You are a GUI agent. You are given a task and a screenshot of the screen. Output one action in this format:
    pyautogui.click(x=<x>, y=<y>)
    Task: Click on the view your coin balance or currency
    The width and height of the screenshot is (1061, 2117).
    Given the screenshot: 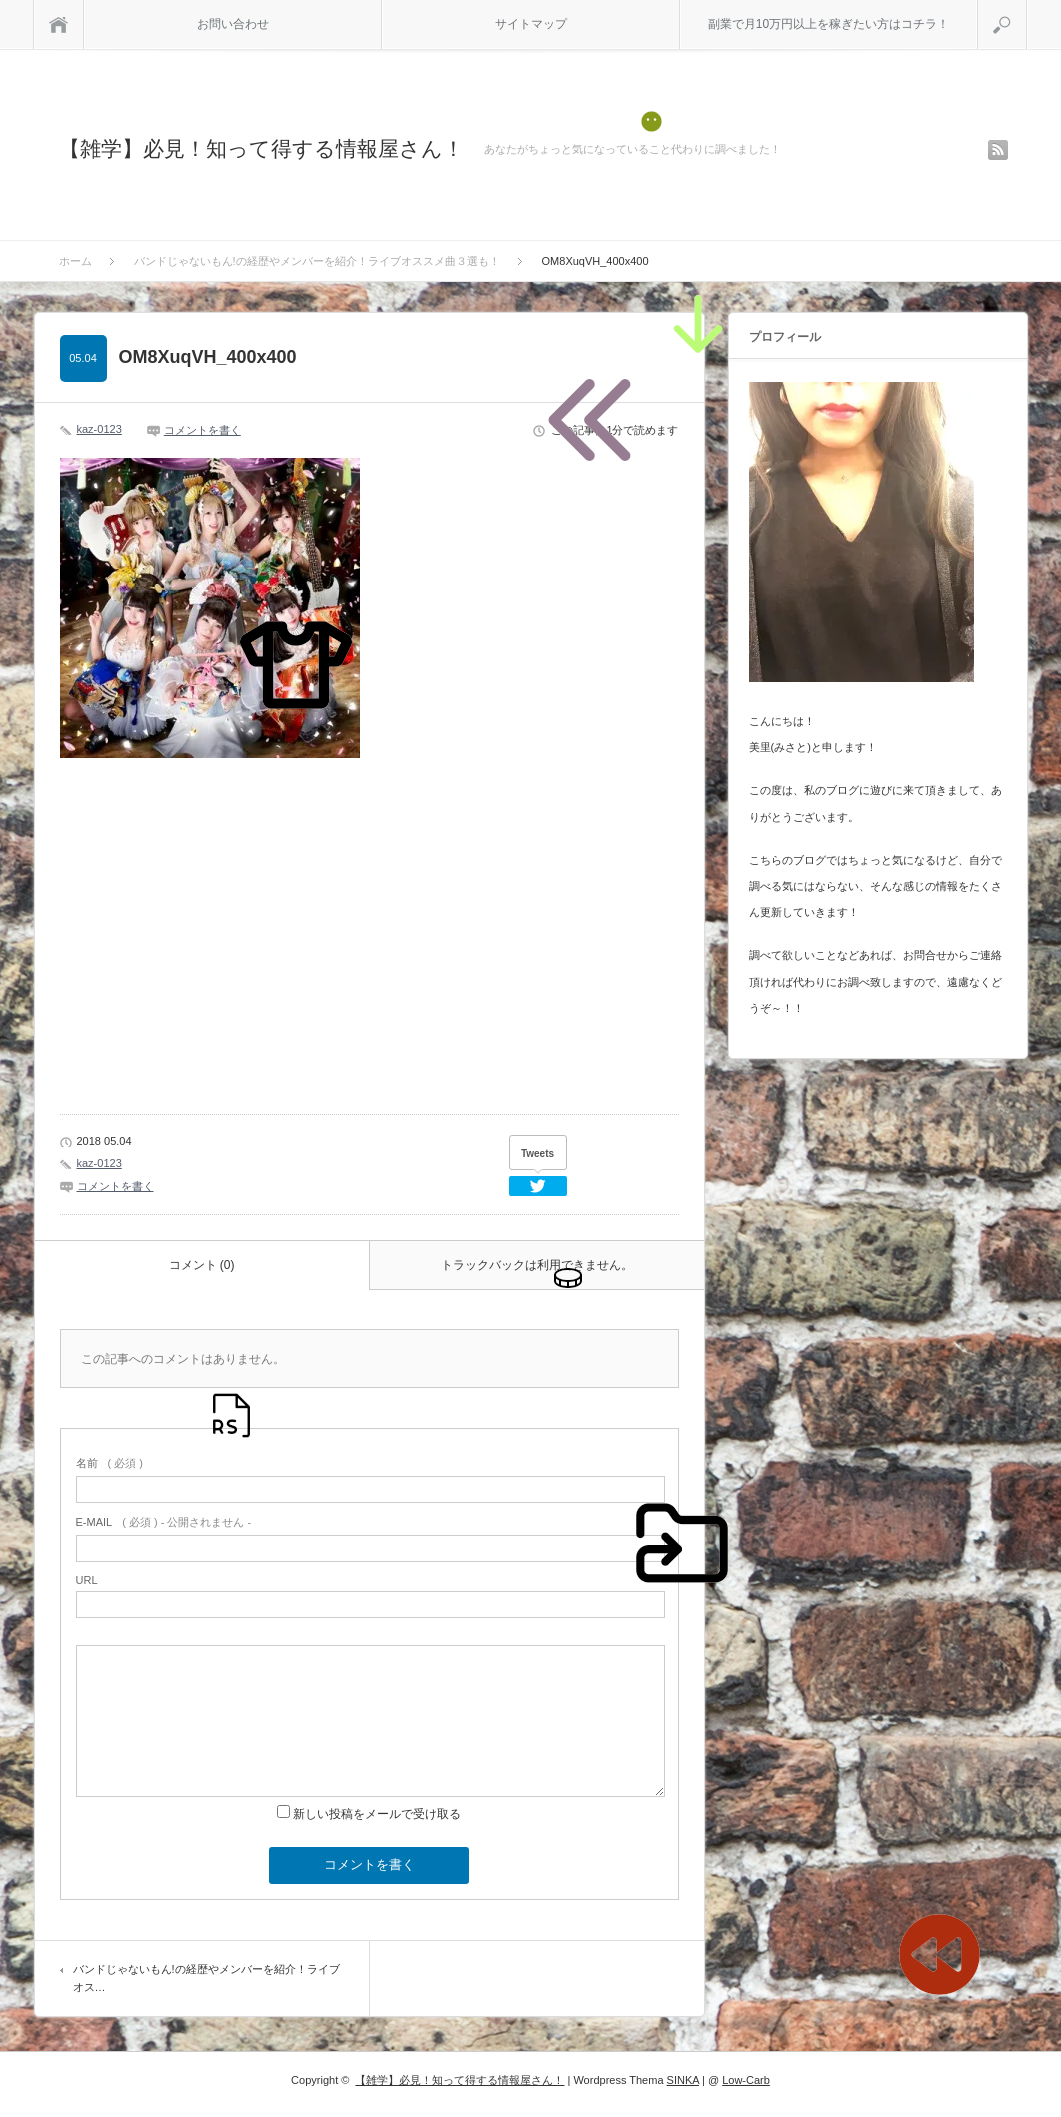 What is the action you would take?
    pyautogui.click(x=568, y=1278)
    